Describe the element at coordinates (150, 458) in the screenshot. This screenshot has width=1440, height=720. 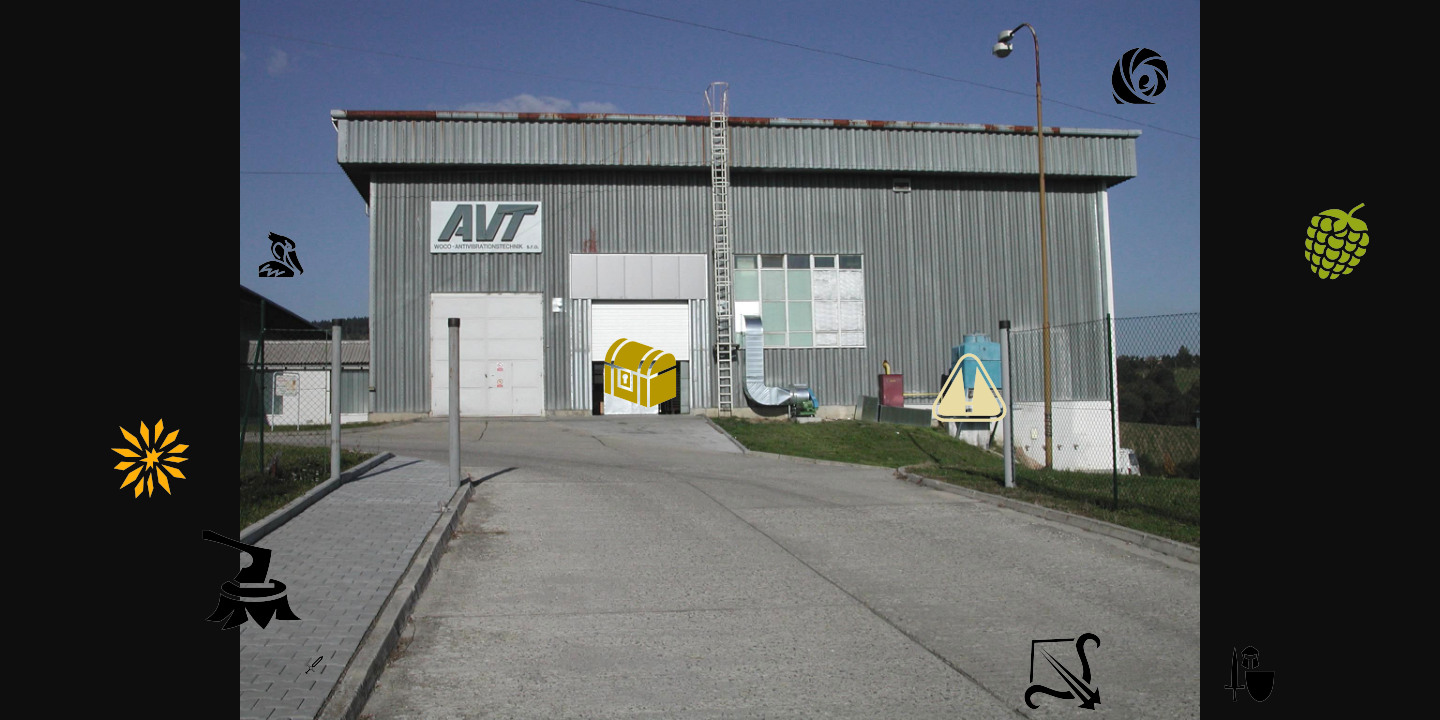
I see `shatter or break an object` at that location.